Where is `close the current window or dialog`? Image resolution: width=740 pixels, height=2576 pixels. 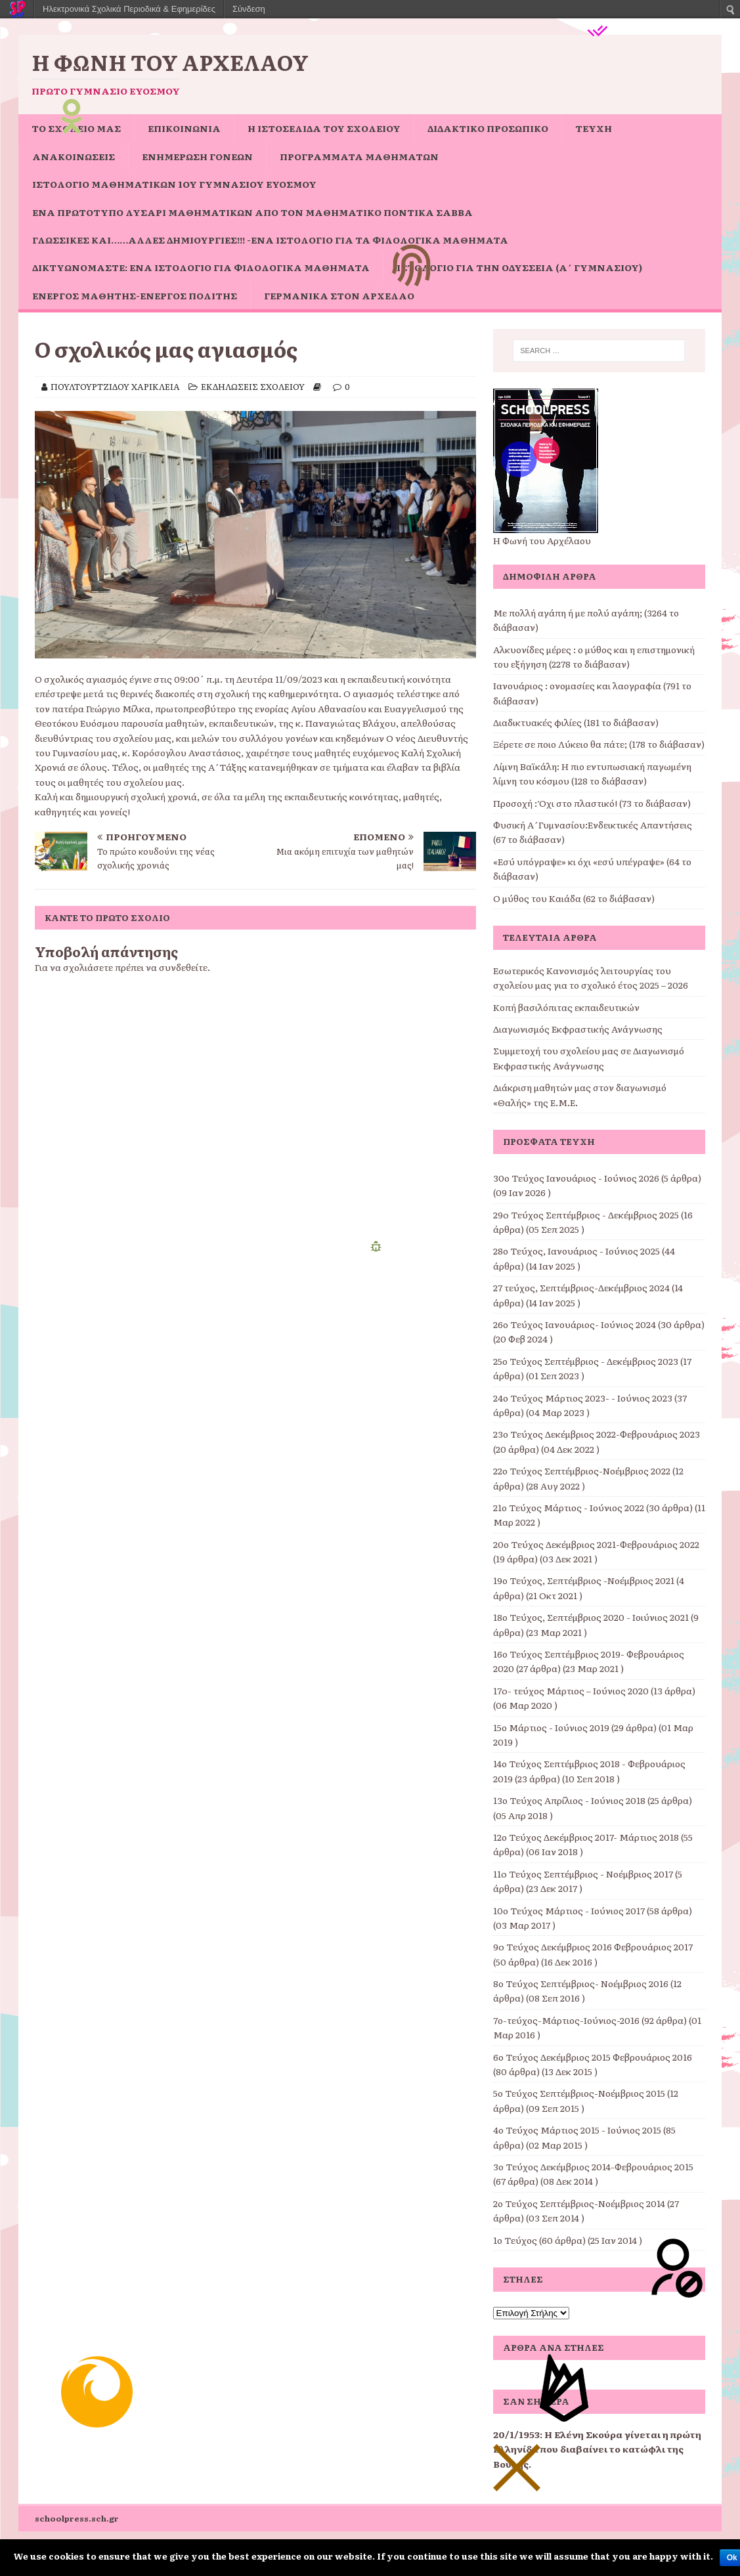
close the current window or dialog is located at coordinates (517, 2468).